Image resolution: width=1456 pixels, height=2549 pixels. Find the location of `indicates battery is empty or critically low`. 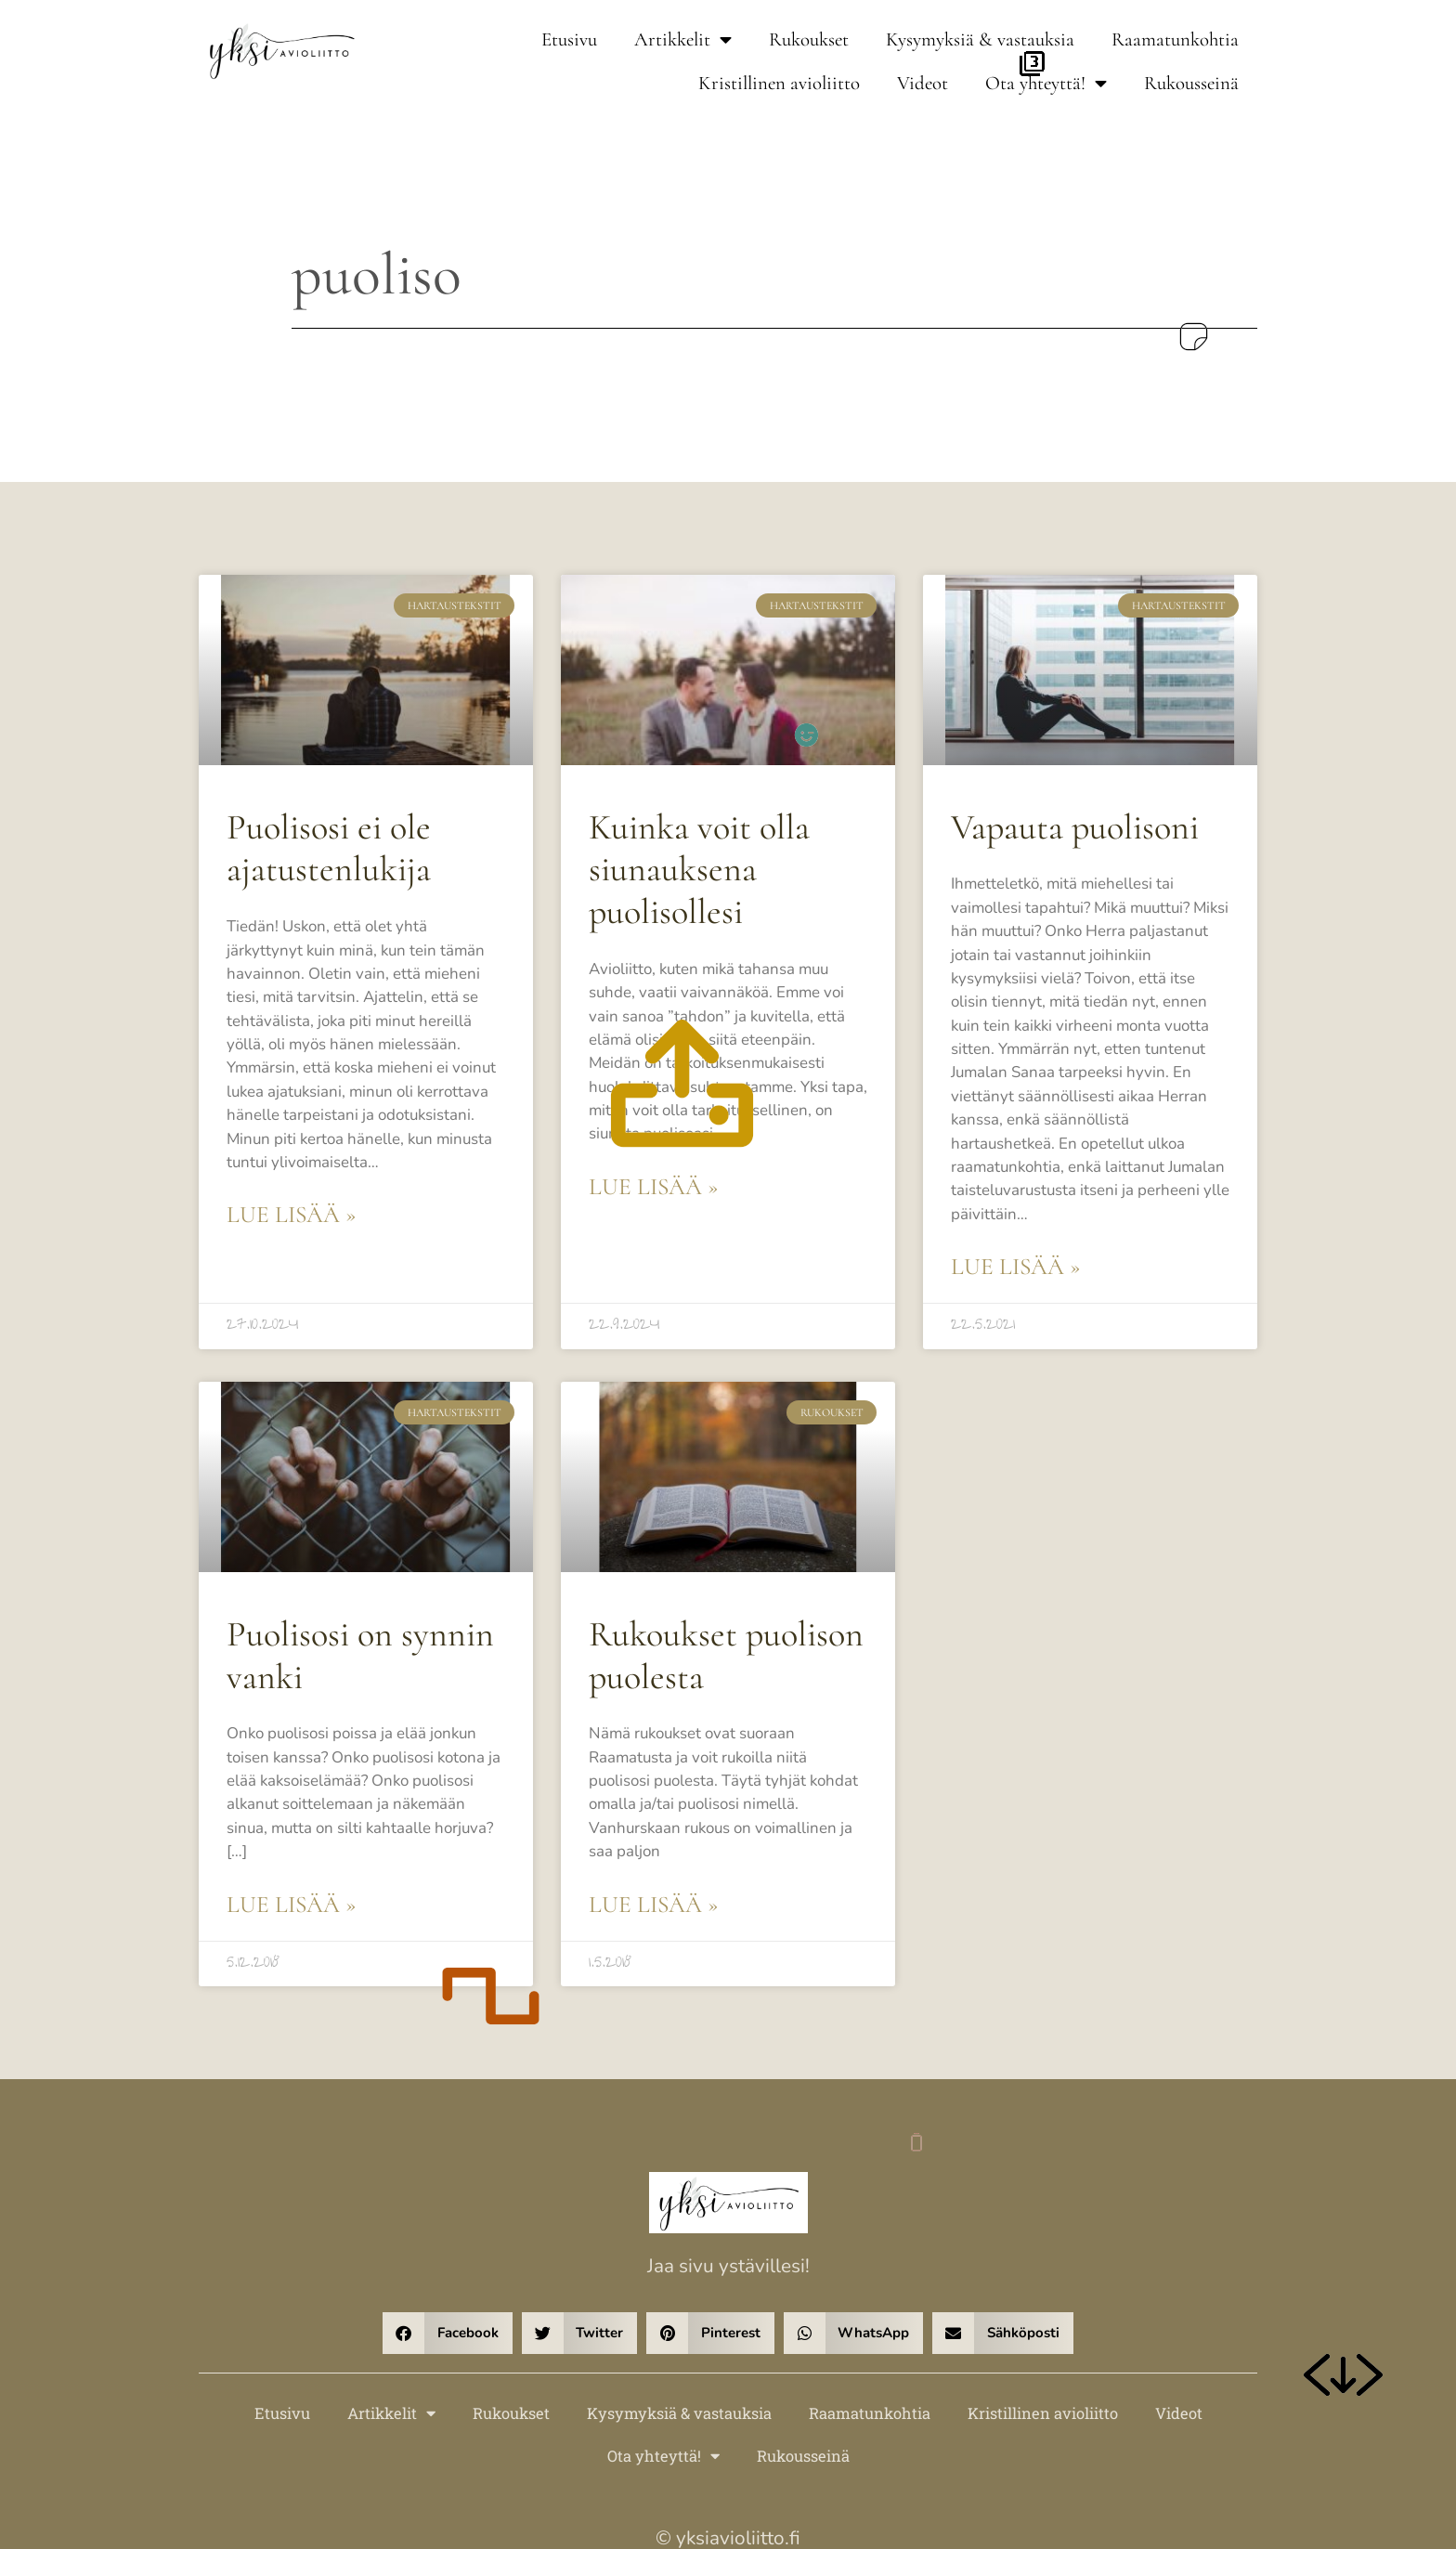

indicates battery is empty or critically low is located at coordinates (916, 2142).